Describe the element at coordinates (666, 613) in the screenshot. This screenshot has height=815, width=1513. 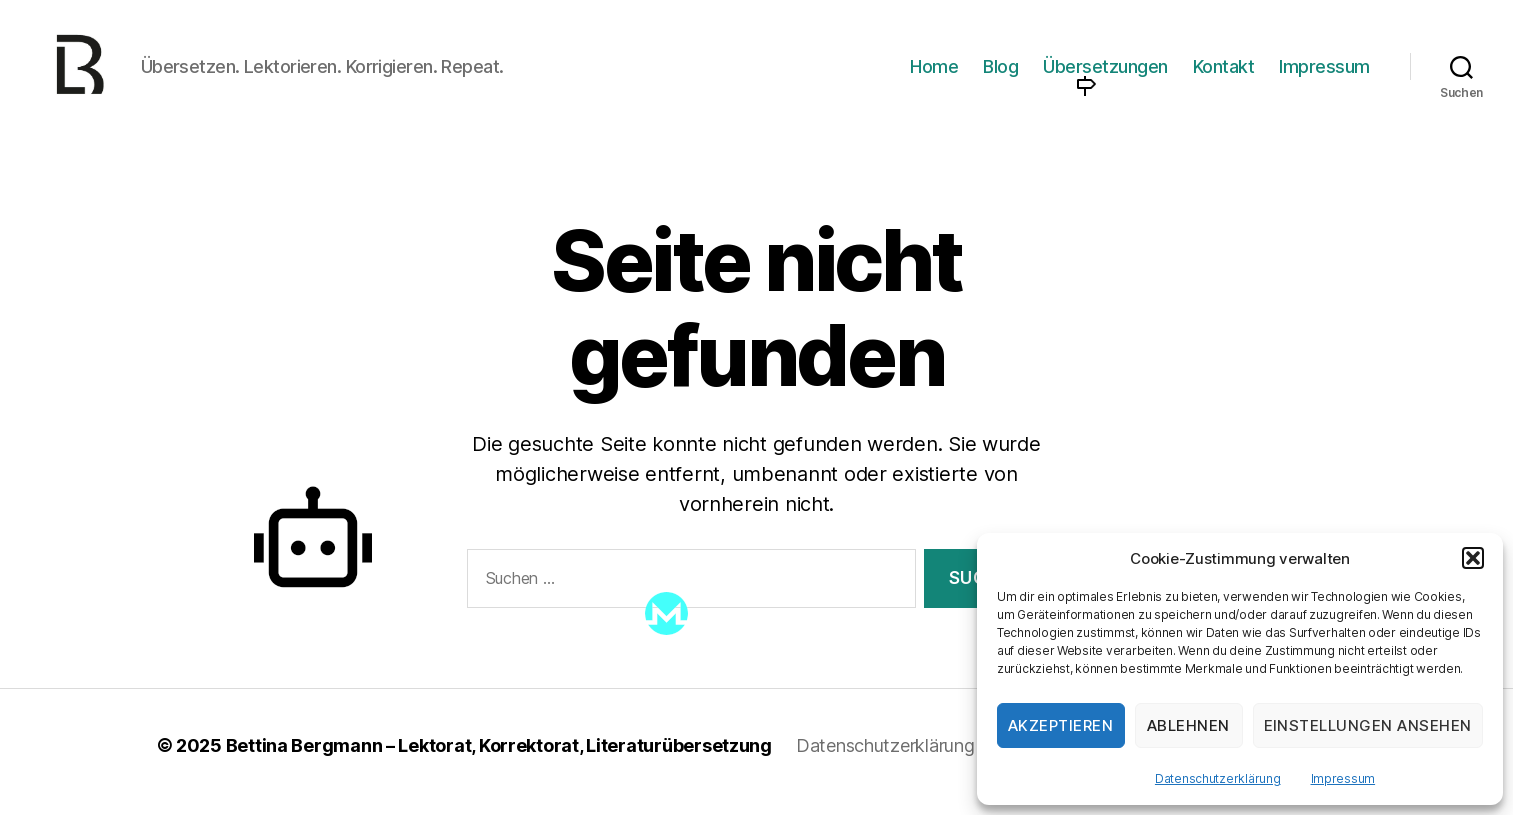
I see `monero cryptocurrency logo` at that location.